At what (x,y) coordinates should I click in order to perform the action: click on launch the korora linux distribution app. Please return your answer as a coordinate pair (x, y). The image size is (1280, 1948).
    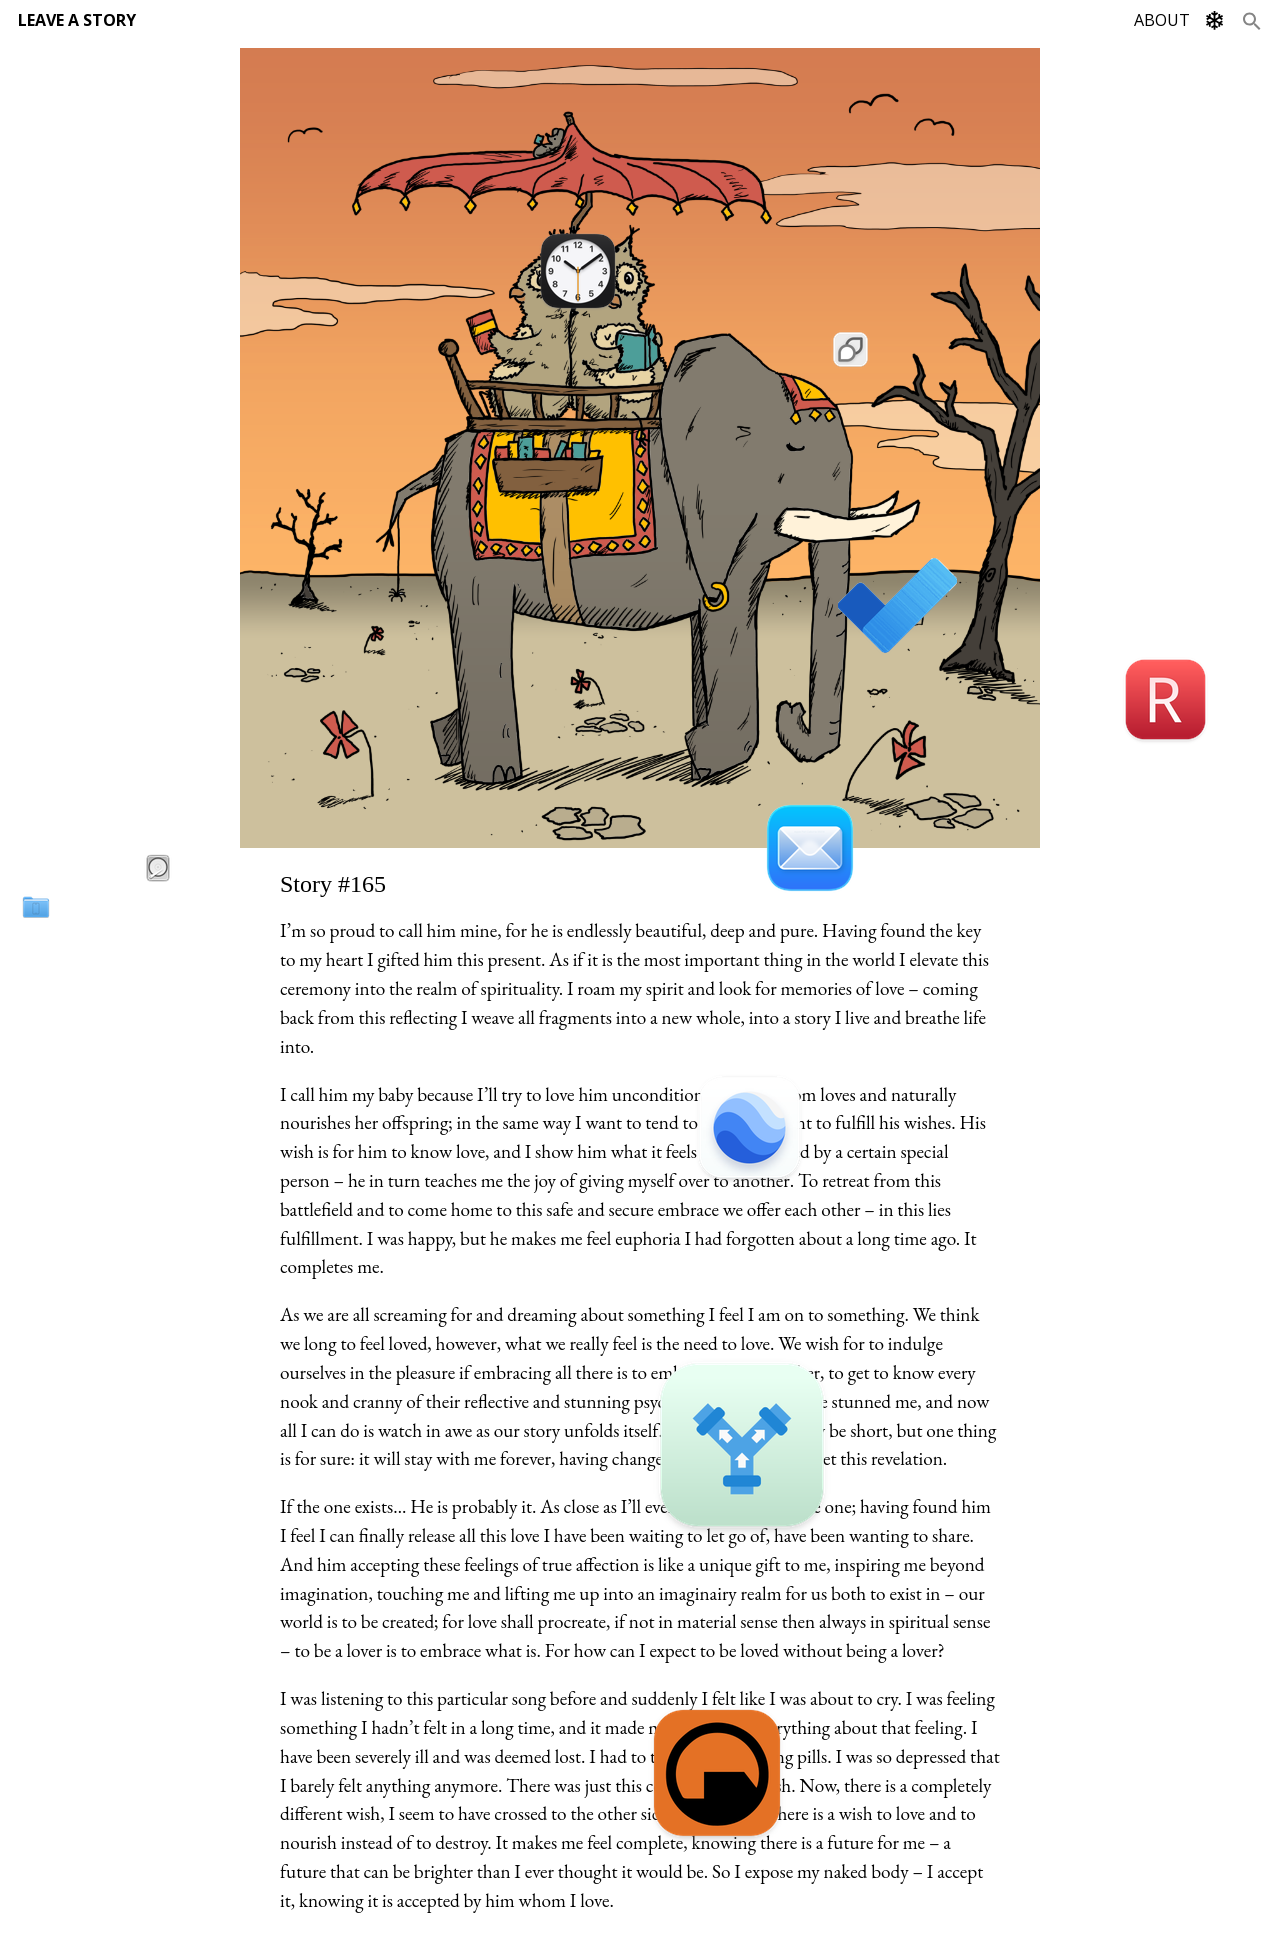
    Looking at the image, I should click on (850, 349).